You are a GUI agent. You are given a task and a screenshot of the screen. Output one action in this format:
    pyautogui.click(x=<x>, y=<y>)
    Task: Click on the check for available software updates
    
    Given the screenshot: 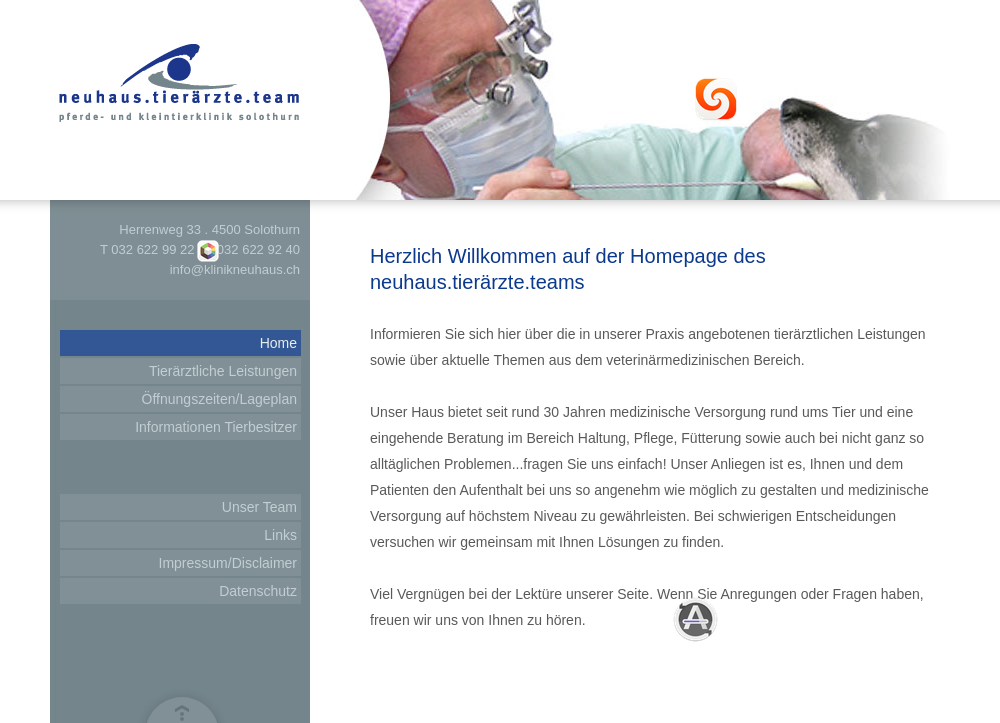 What is the action you would take?
    pyautogui.click(x=695, y=619)
    